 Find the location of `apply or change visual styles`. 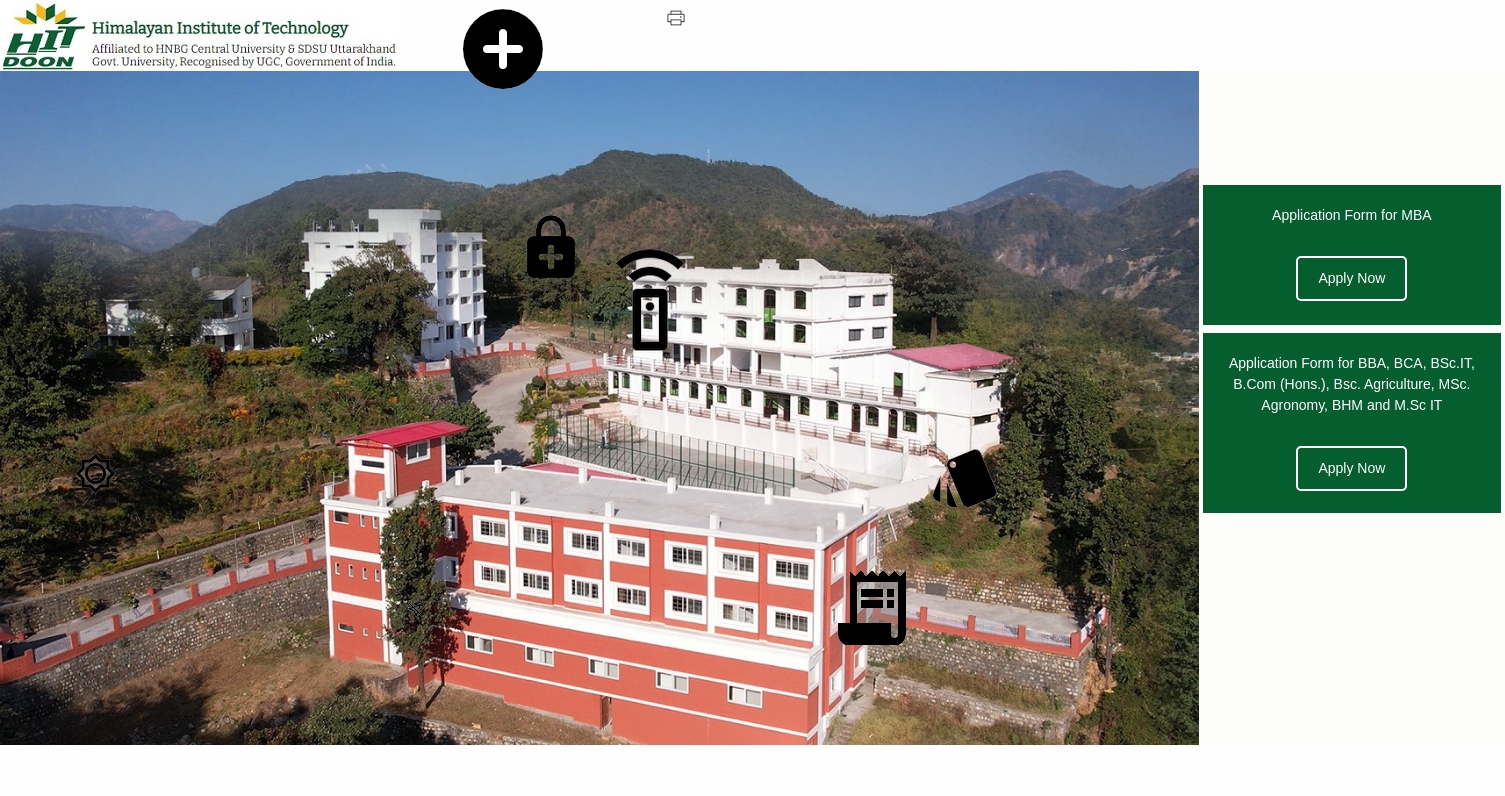

apply or change visual styles is located at coordinates (965, 477).